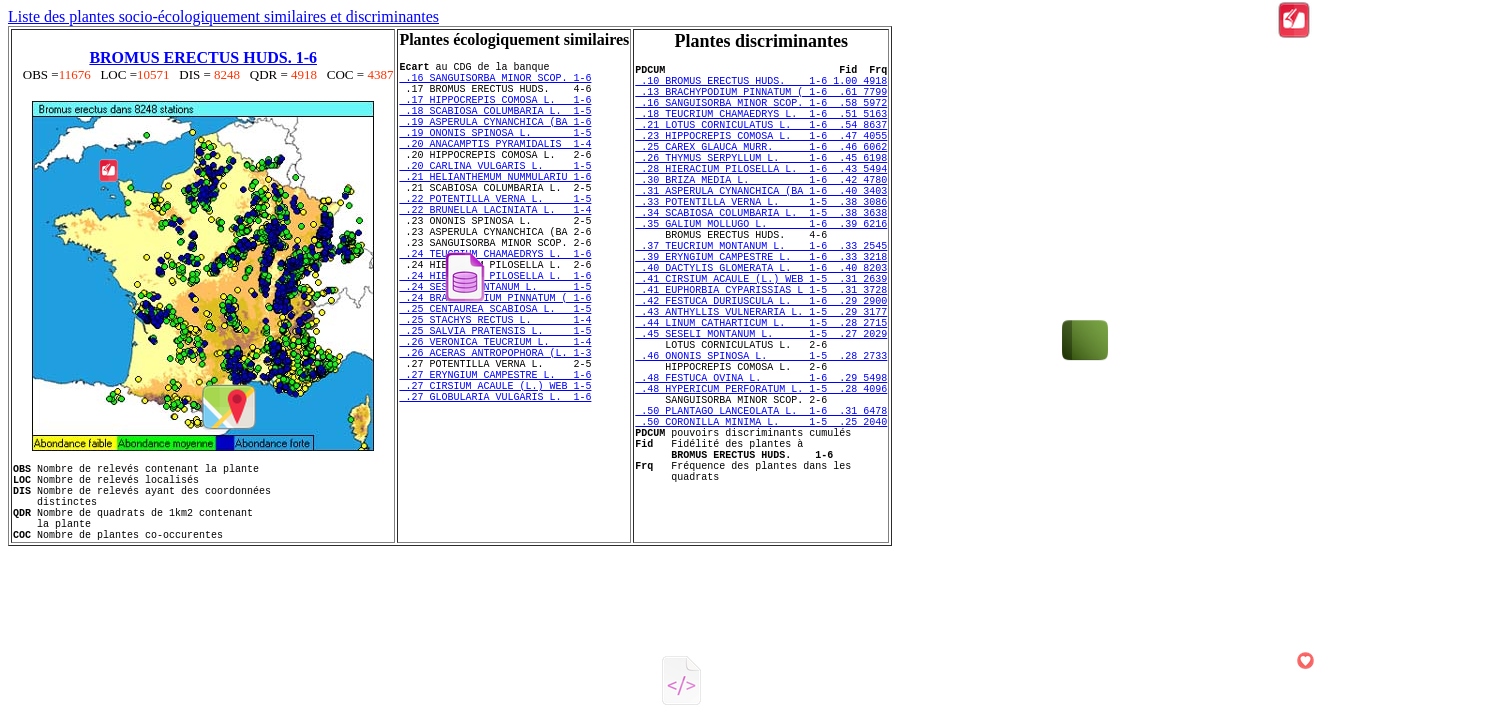 This screenshot has height=720, width=1502. I want to click on access your desktop folder, so click(1085, 339).